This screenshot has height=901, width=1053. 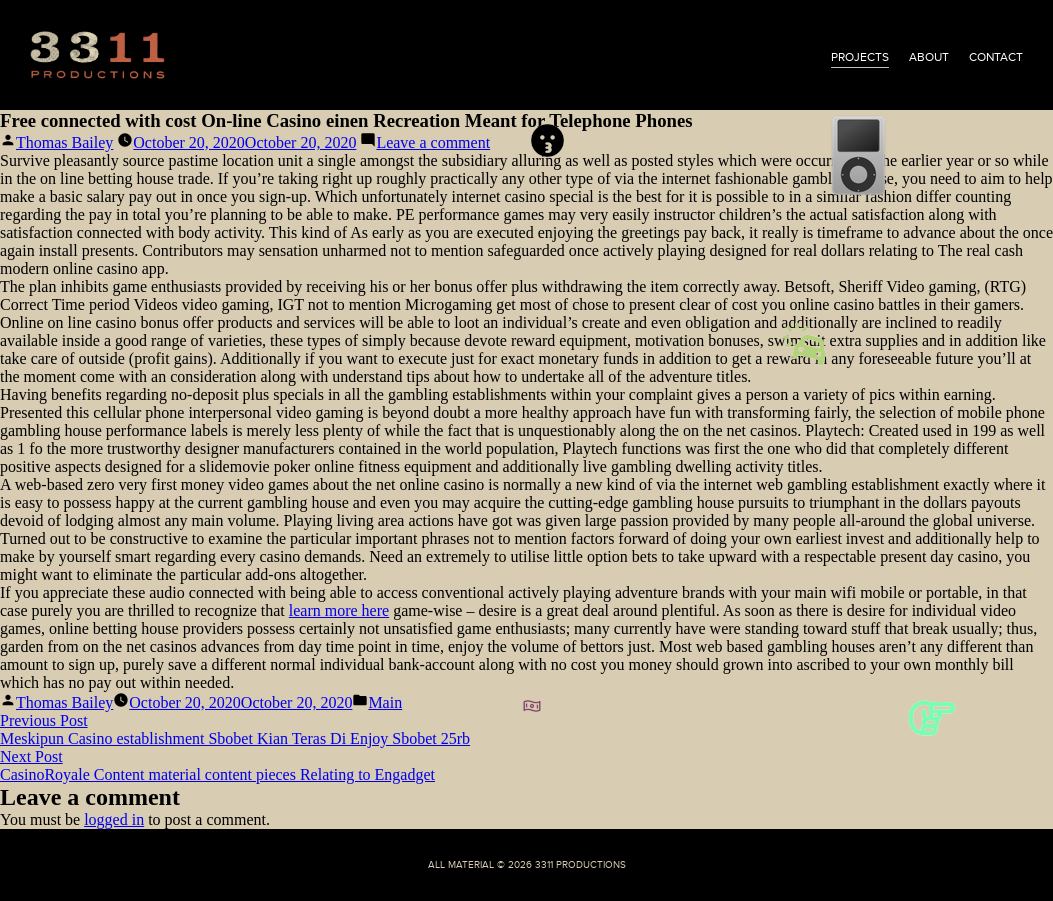 I want to click on tap to continue or proceed to the next step, so click(x=932, y=718).